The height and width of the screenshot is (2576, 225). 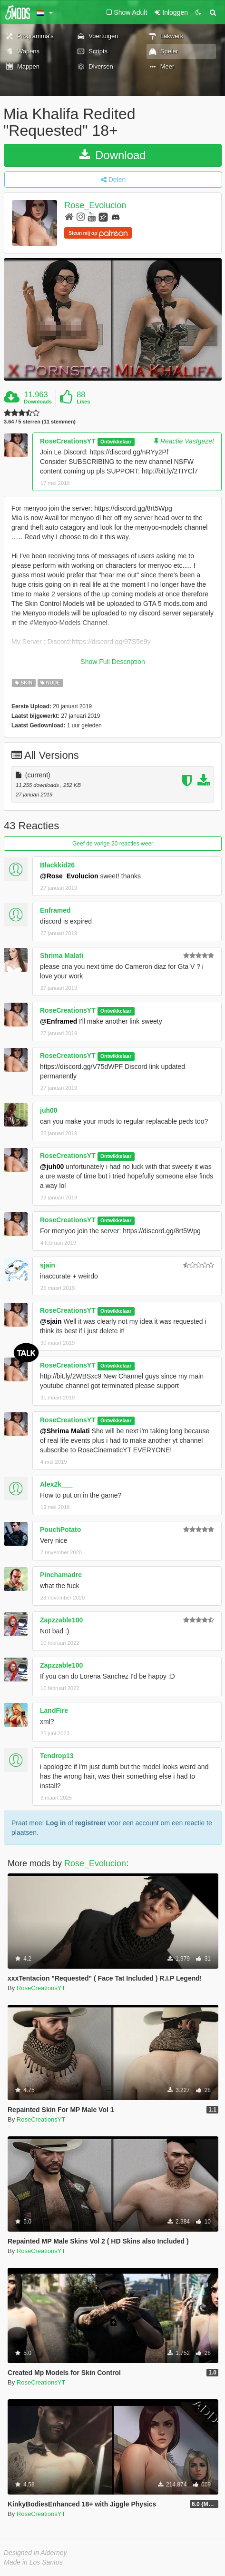 I want to click on upload a file or document, so click(x=113, y=2323).